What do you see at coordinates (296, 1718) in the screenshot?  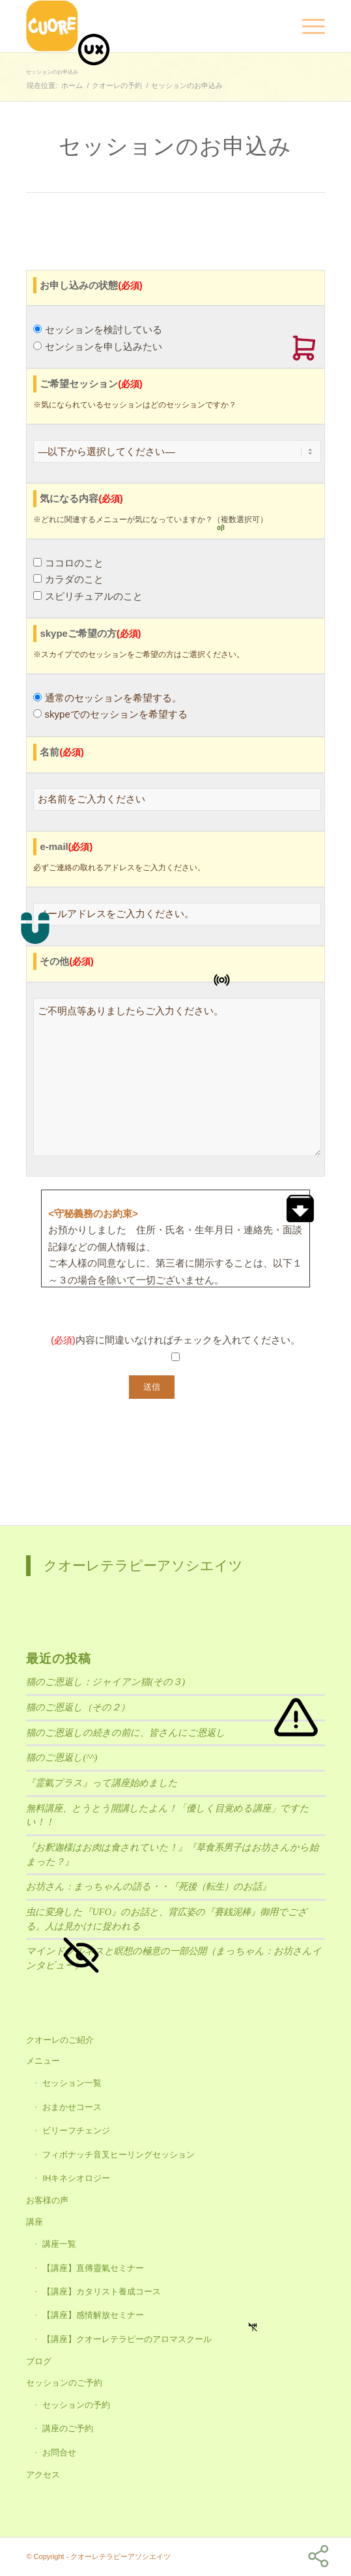 I see `warning or caution indicator` at bounding box center [296, 1718].